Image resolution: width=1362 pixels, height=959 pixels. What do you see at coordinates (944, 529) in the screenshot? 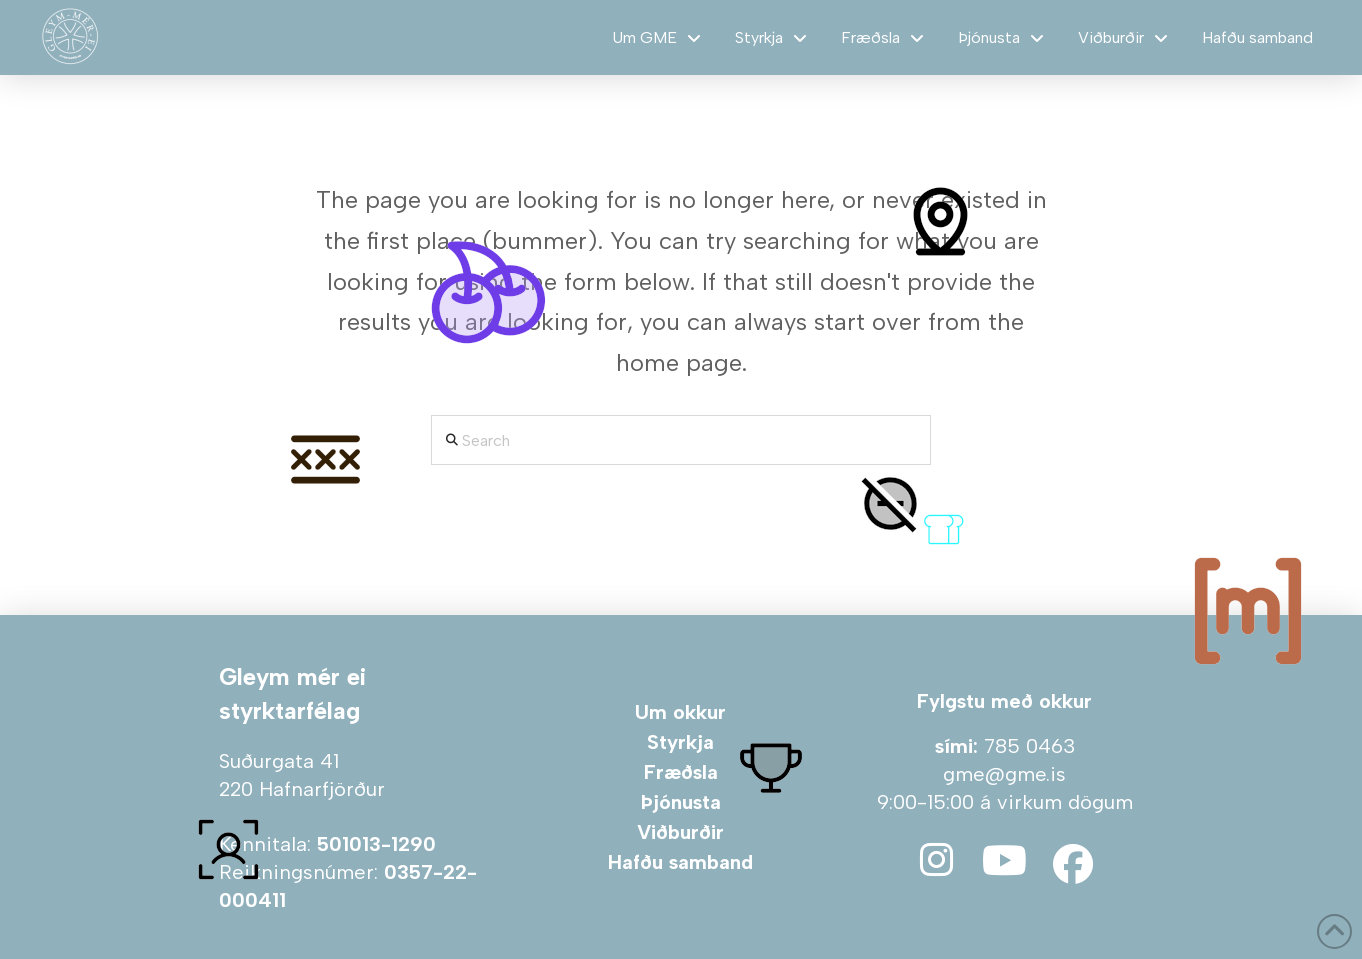
I see `browse bakery or bread products` at bounding box center [944, 529].